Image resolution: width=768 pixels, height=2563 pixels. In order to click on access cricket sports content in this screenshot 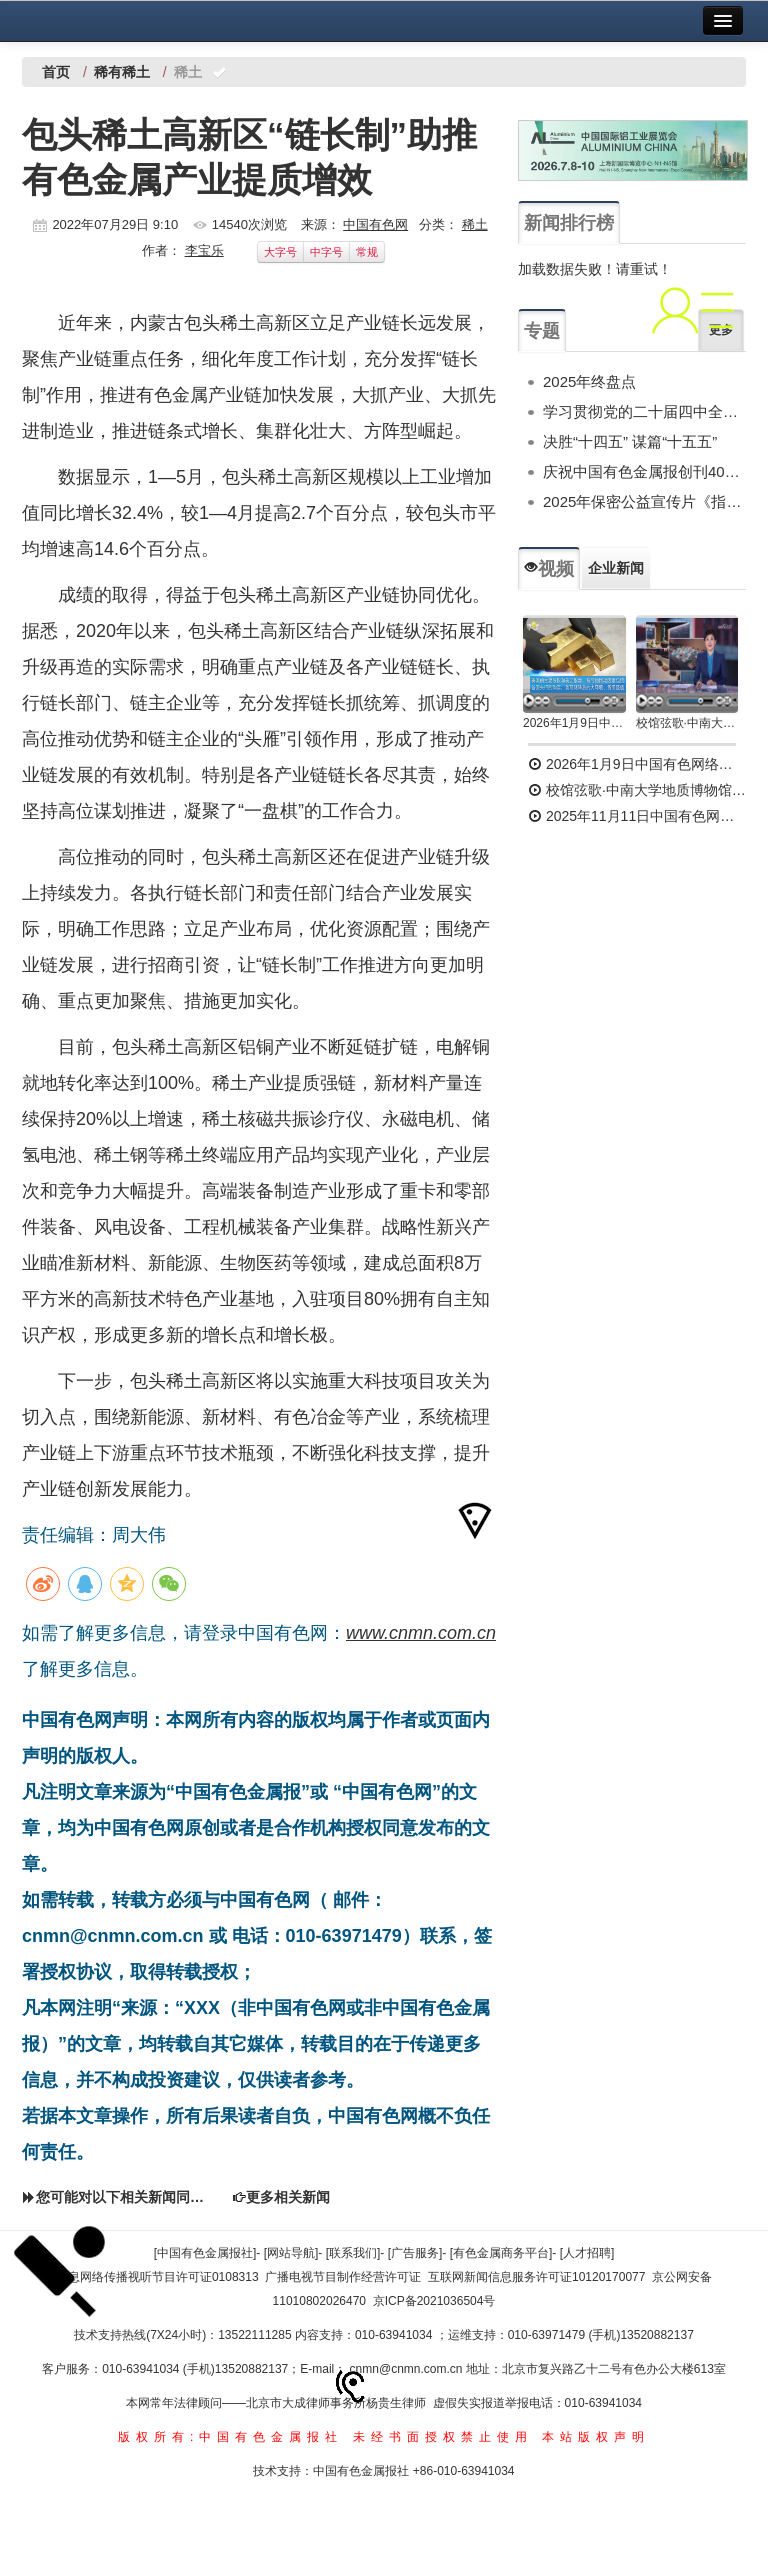, I will do `click(59, 2271)`.